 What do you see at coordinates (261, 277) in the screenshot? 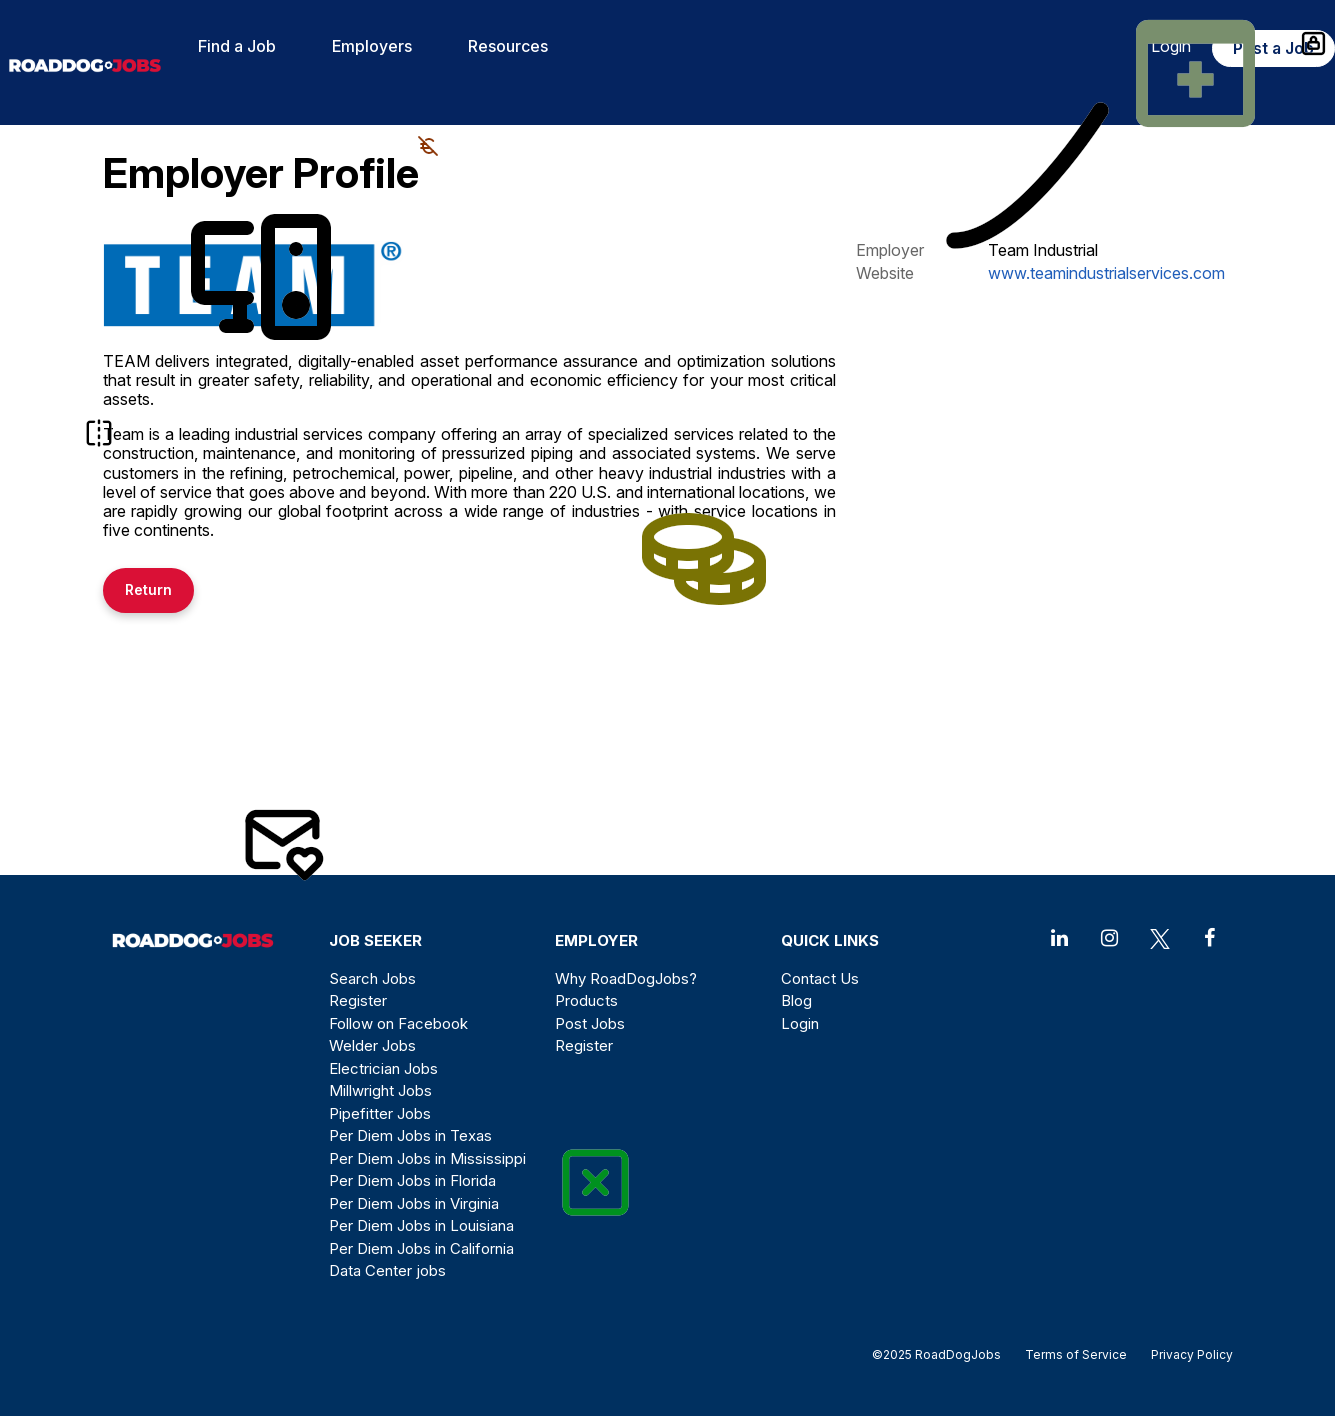
I see `view connected devices` at bounding box center [261, 277].